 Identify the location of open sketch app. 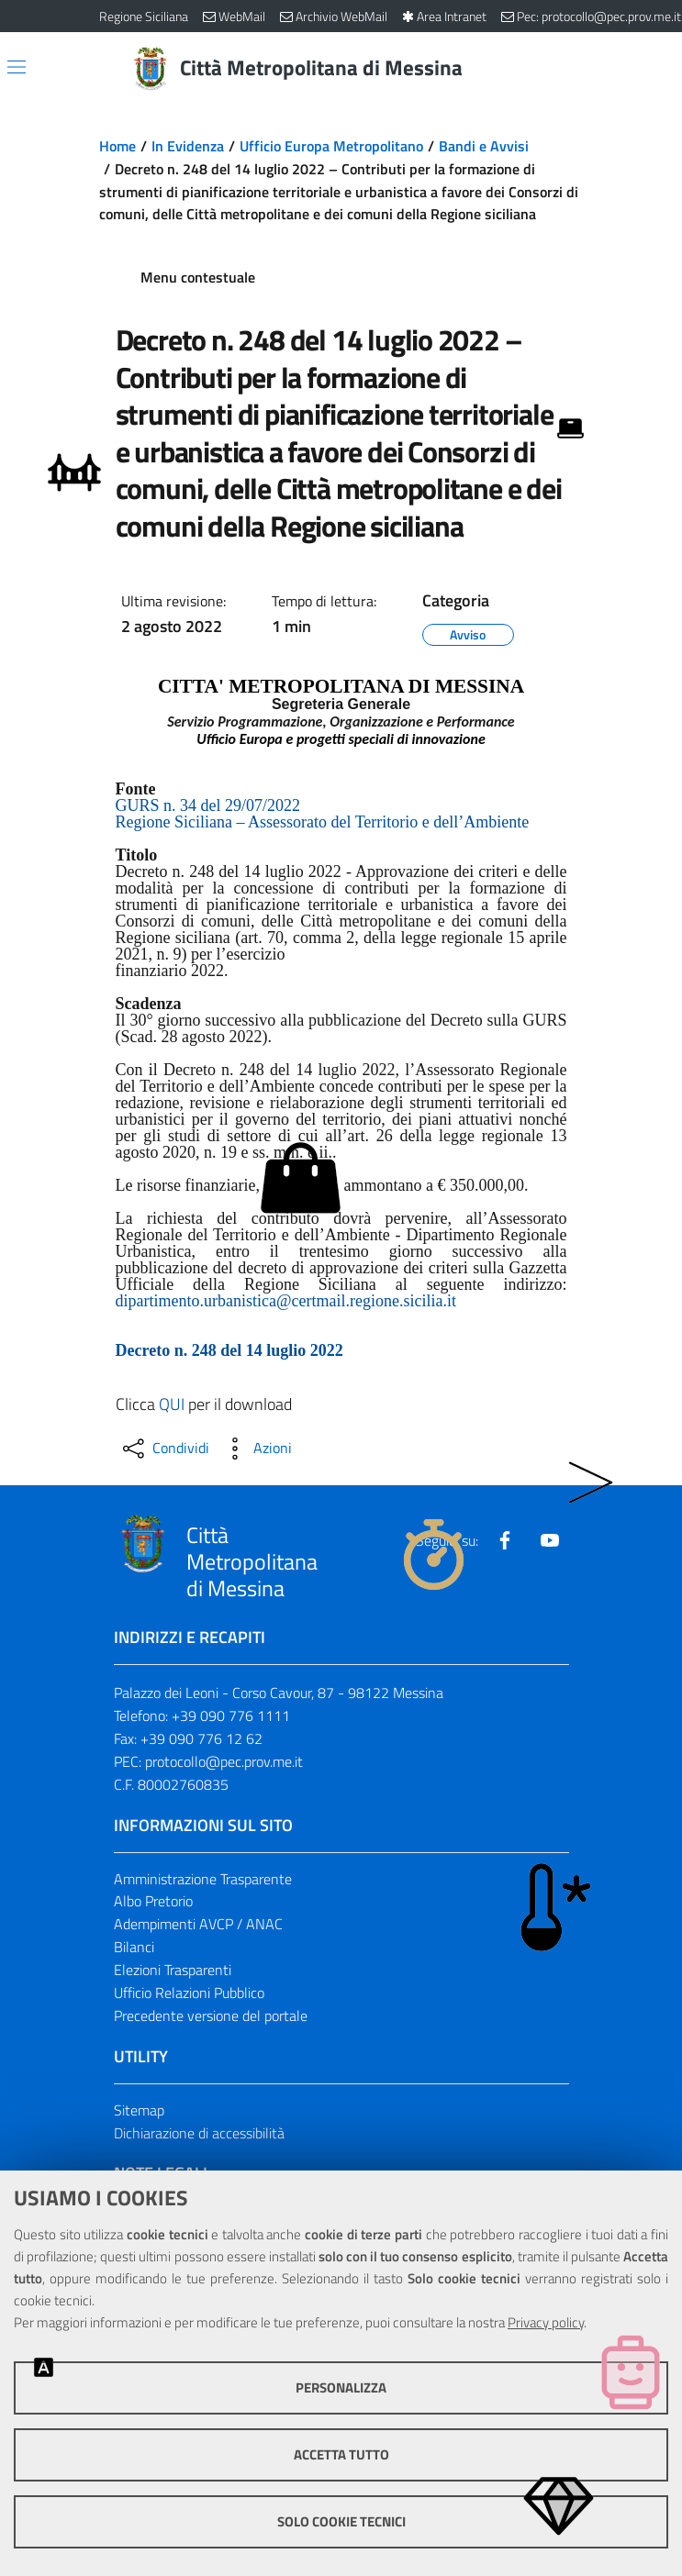
(558, 2504).